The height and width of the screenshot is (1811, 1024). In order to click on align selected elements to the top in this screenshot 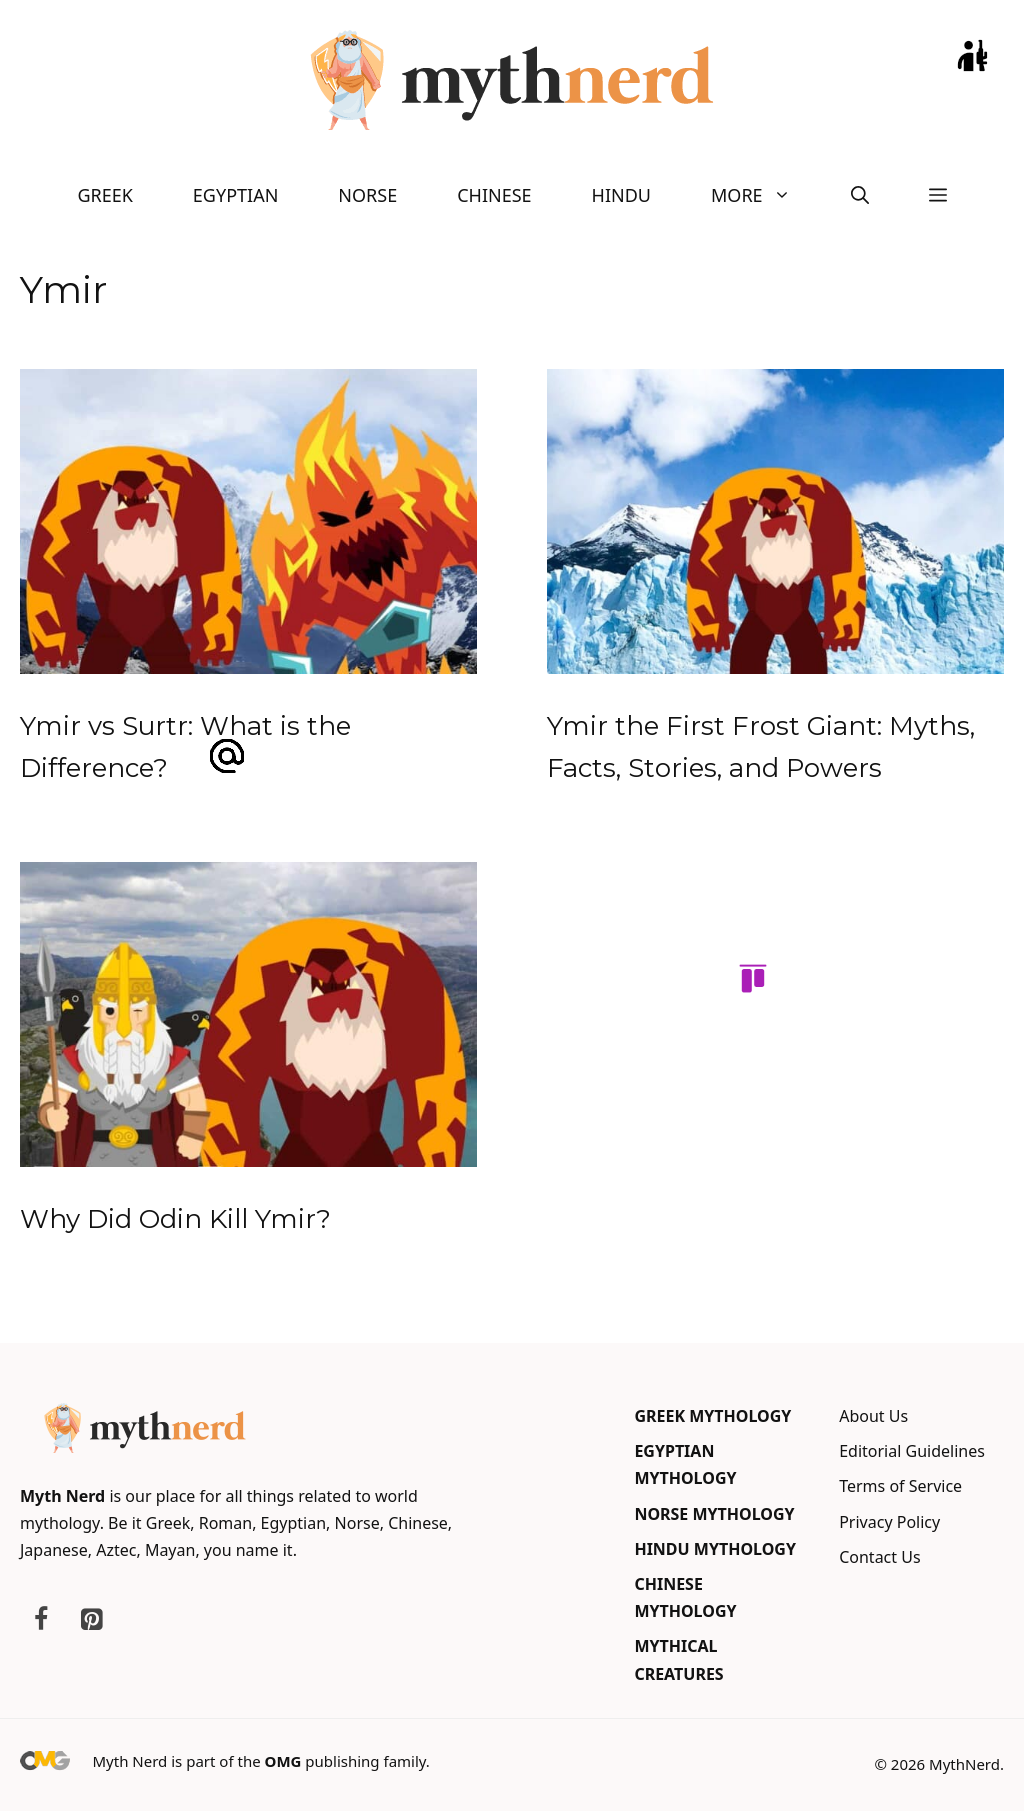, I will do `click(753, 978)`.